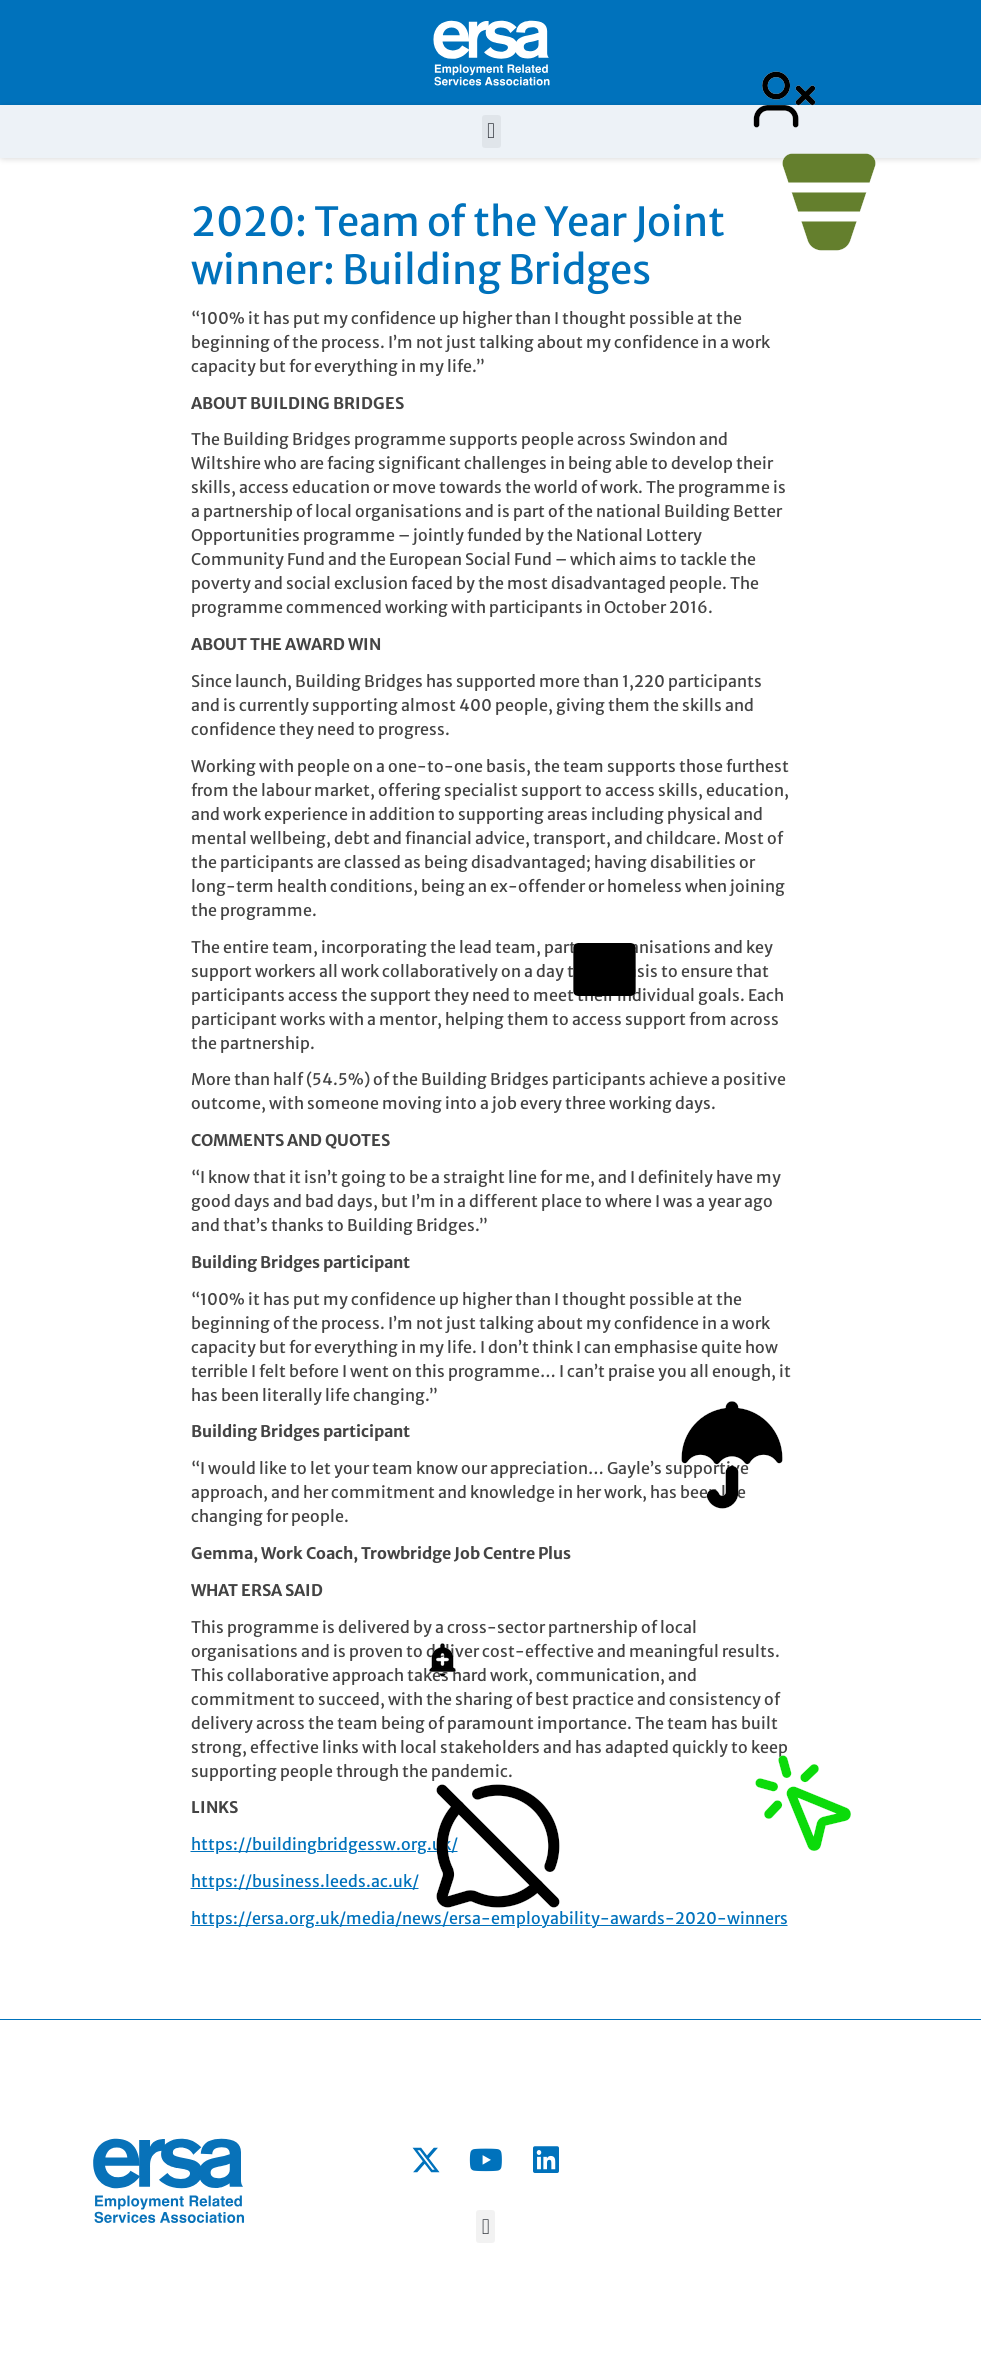 The image size is (981, 2363). I want to click on placeholder for image or media content, so click(604, 969).